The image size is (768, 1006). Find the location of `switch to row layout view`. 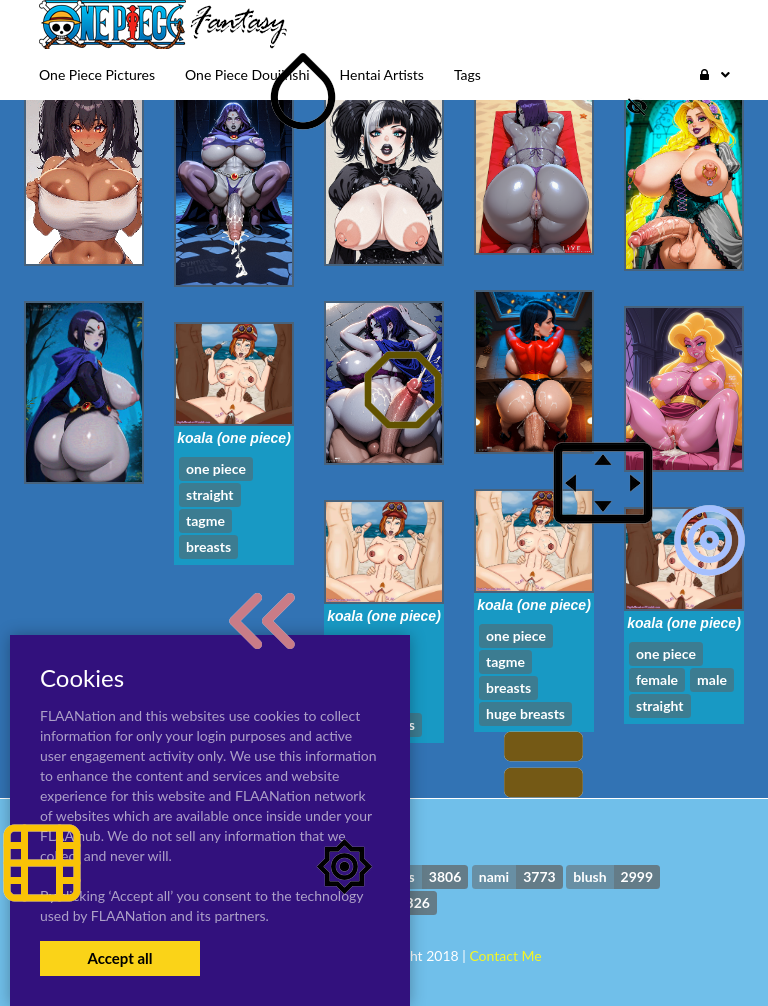

switch to row layout view is located at coordinates (543, 764).